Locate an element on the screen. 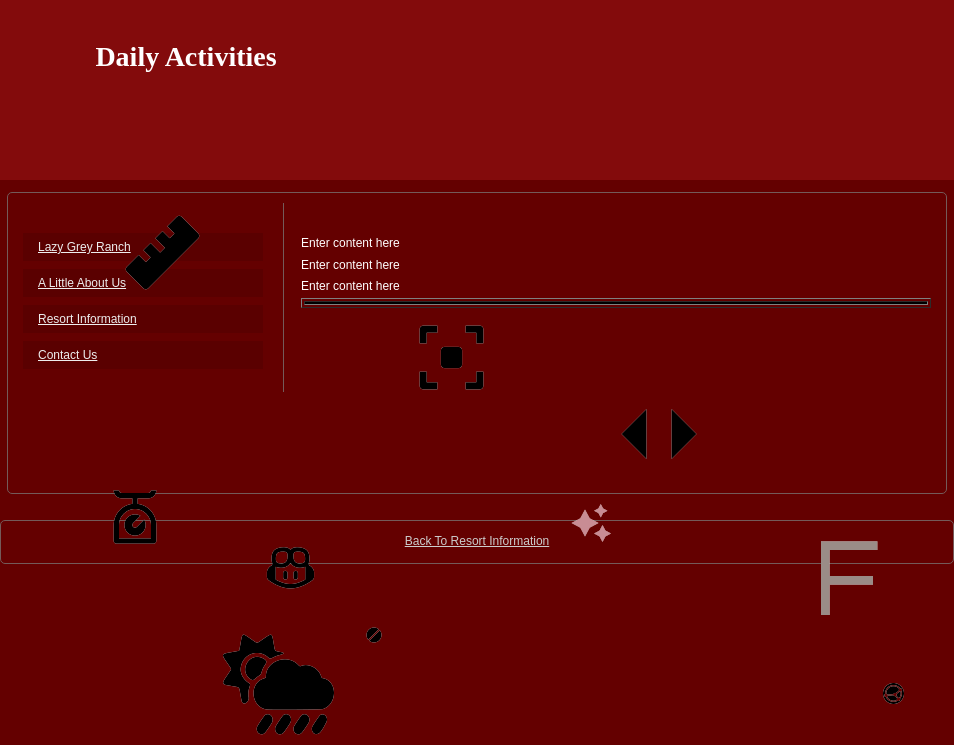  expand content horizontally is located at coordinates (659, 434).